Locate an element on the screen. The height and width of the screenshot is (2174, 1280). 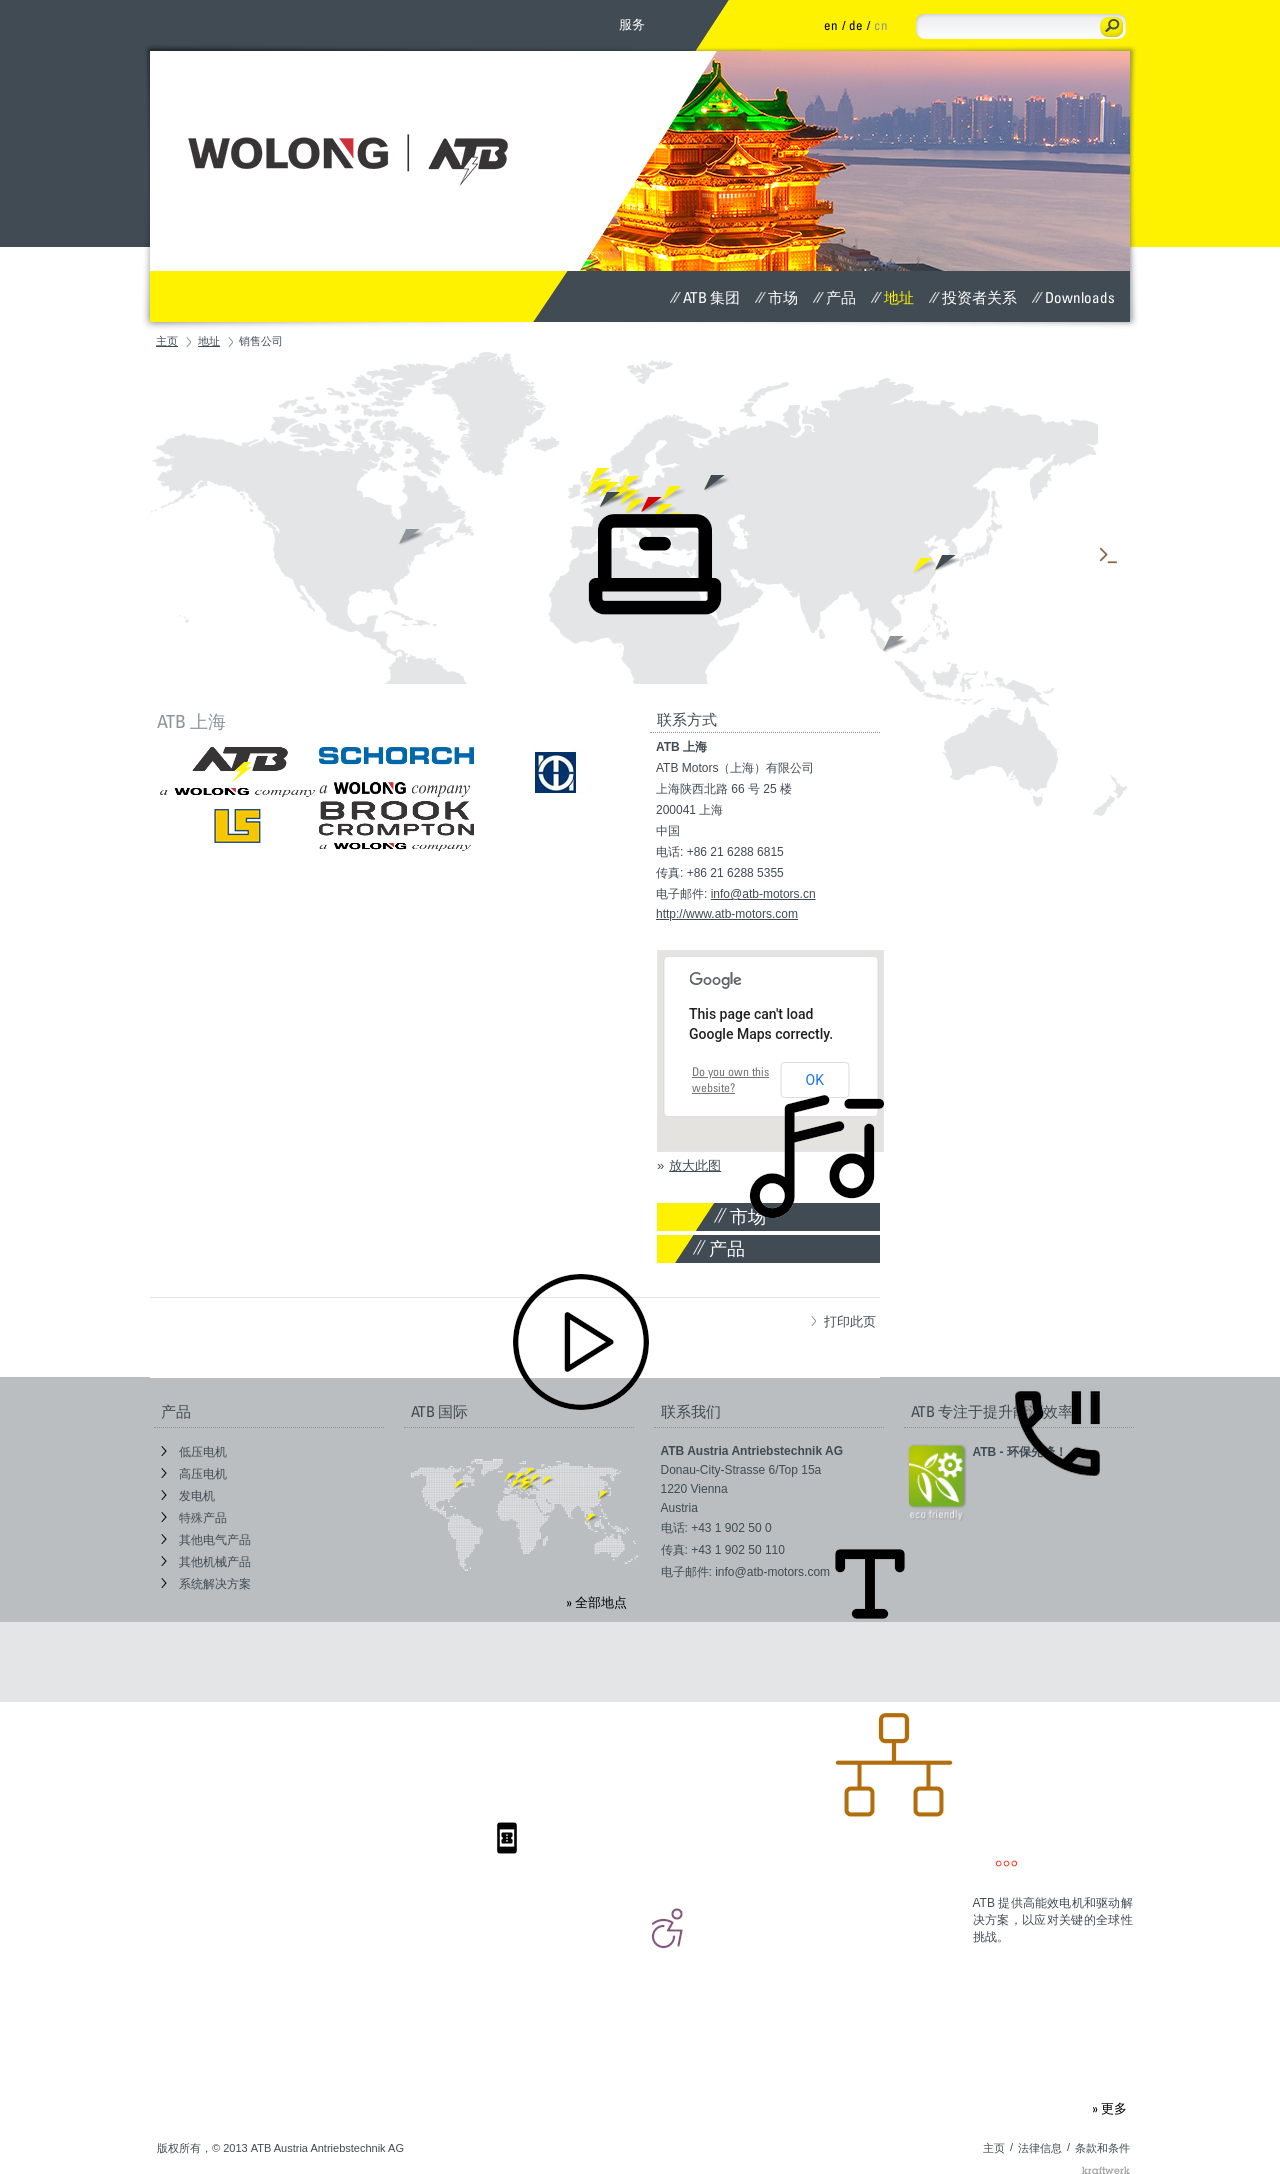
call on hold is located at coordinates (1057, 1433).